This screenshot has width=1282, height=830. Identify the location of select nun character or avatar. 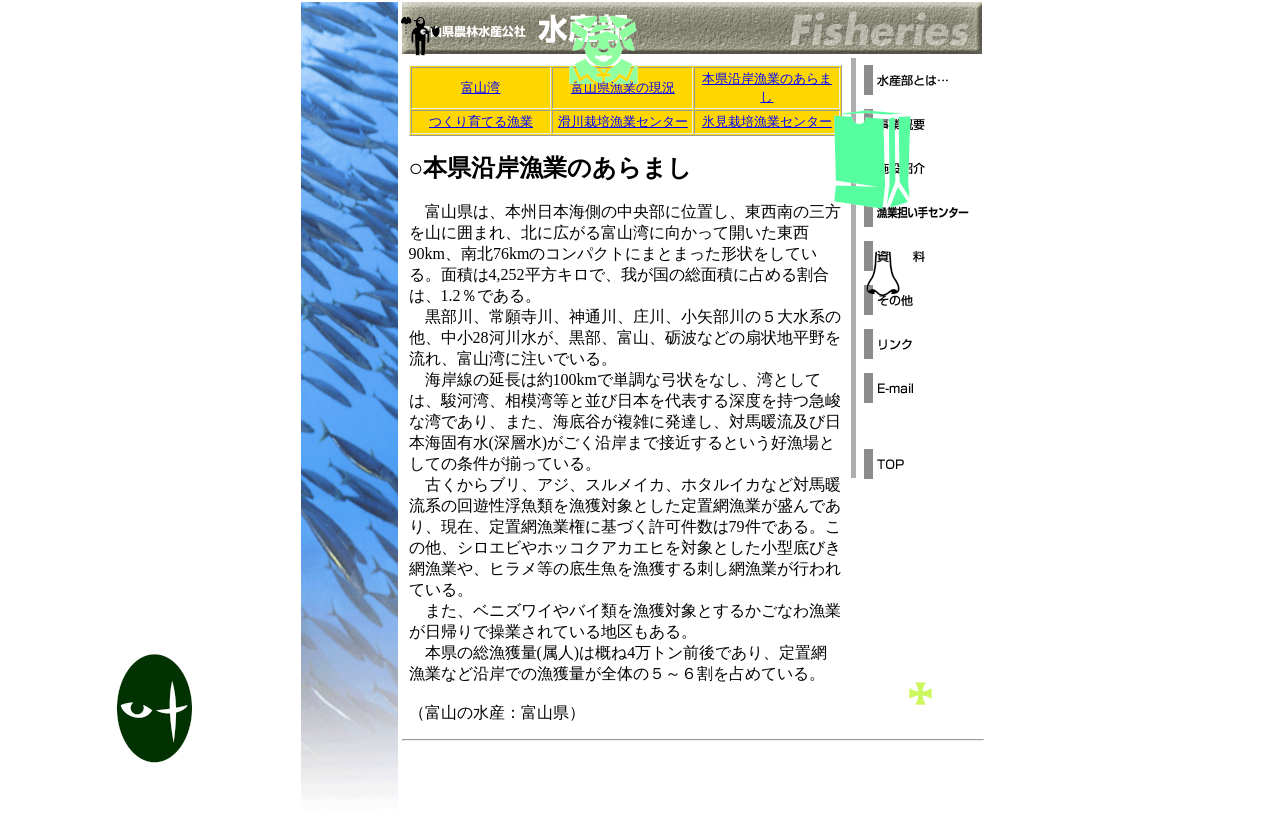
(603, 49).